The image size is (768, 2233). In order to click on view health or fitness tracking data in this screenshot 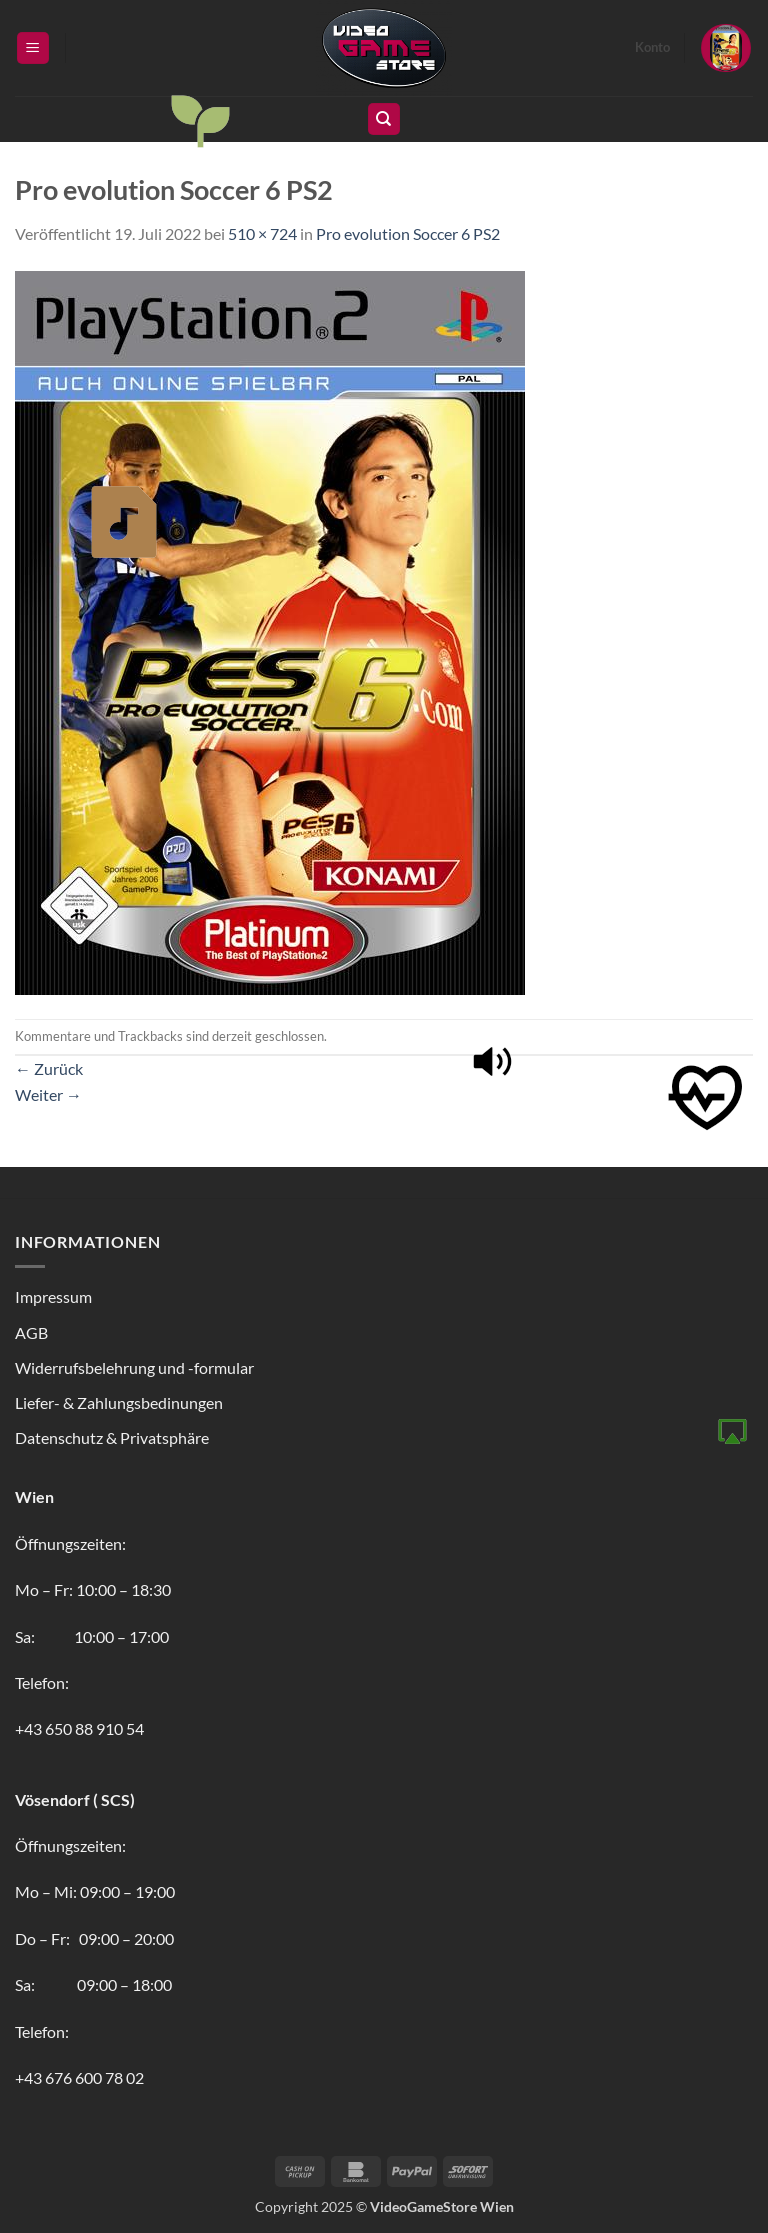, I will do `click(707, 1097)`.